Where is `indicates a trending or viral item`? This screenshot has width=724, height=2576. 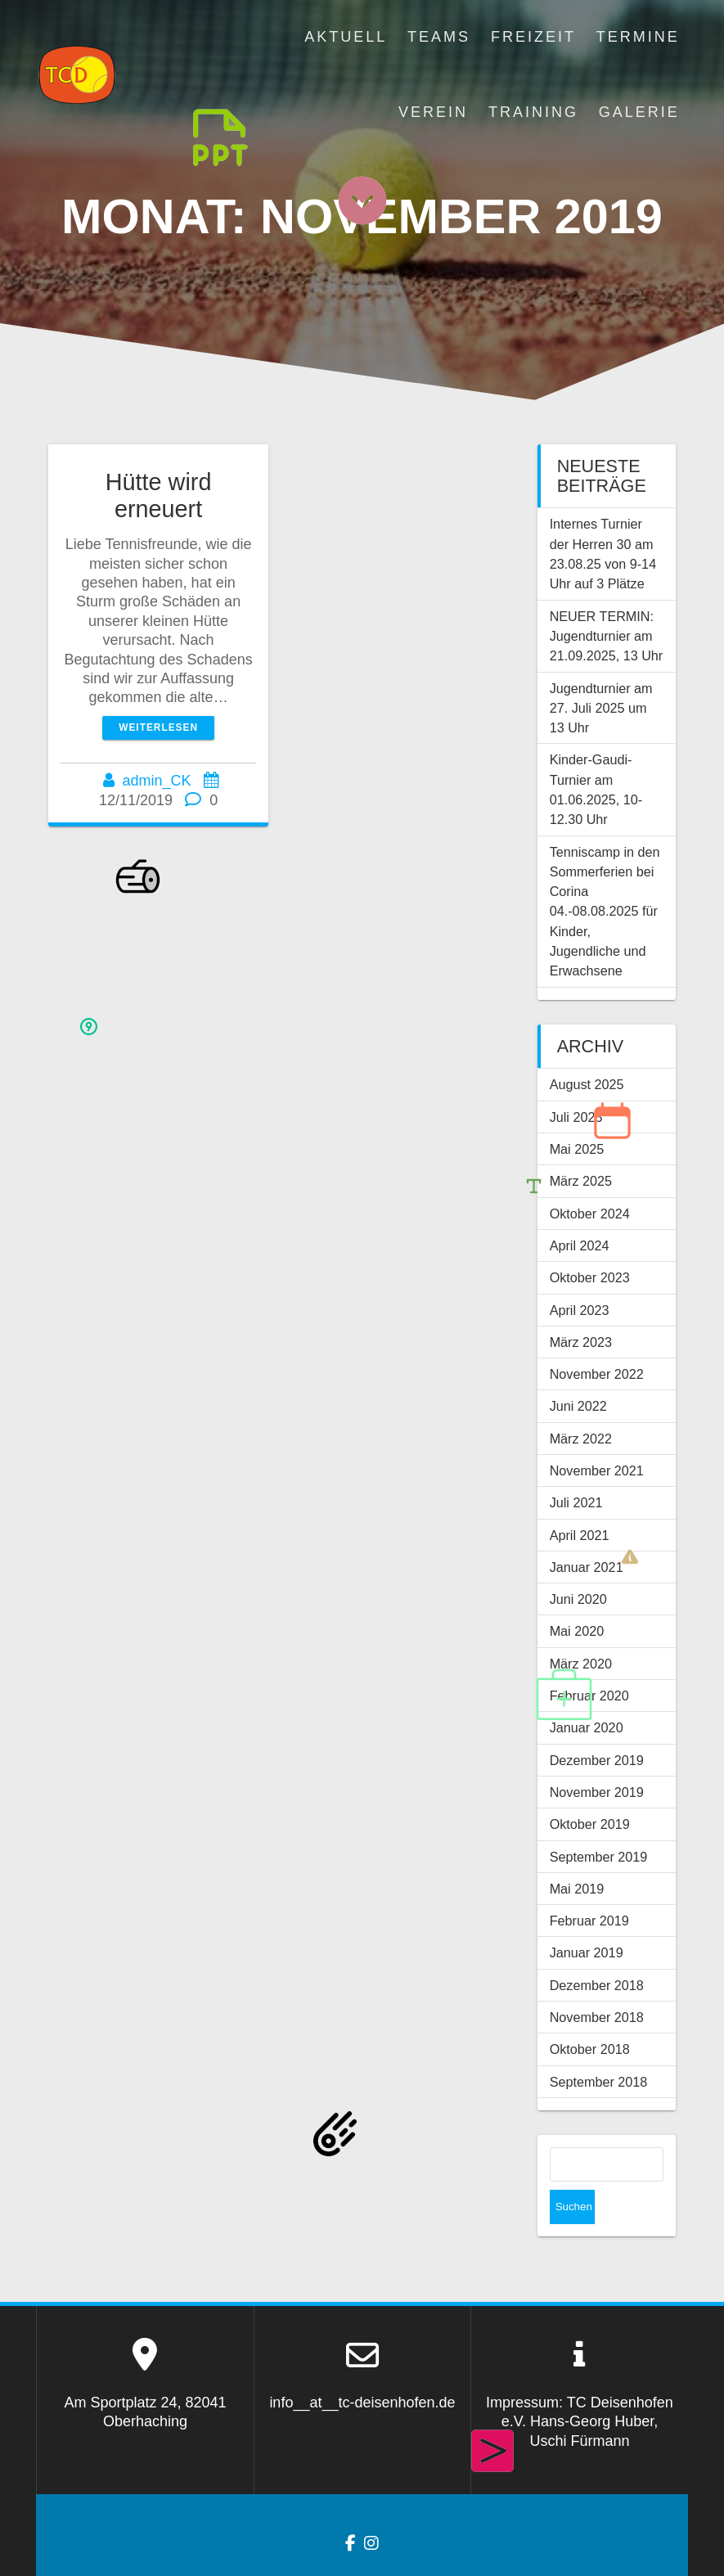 indicates a trending or viral item is located at coordinates (335, 2134).